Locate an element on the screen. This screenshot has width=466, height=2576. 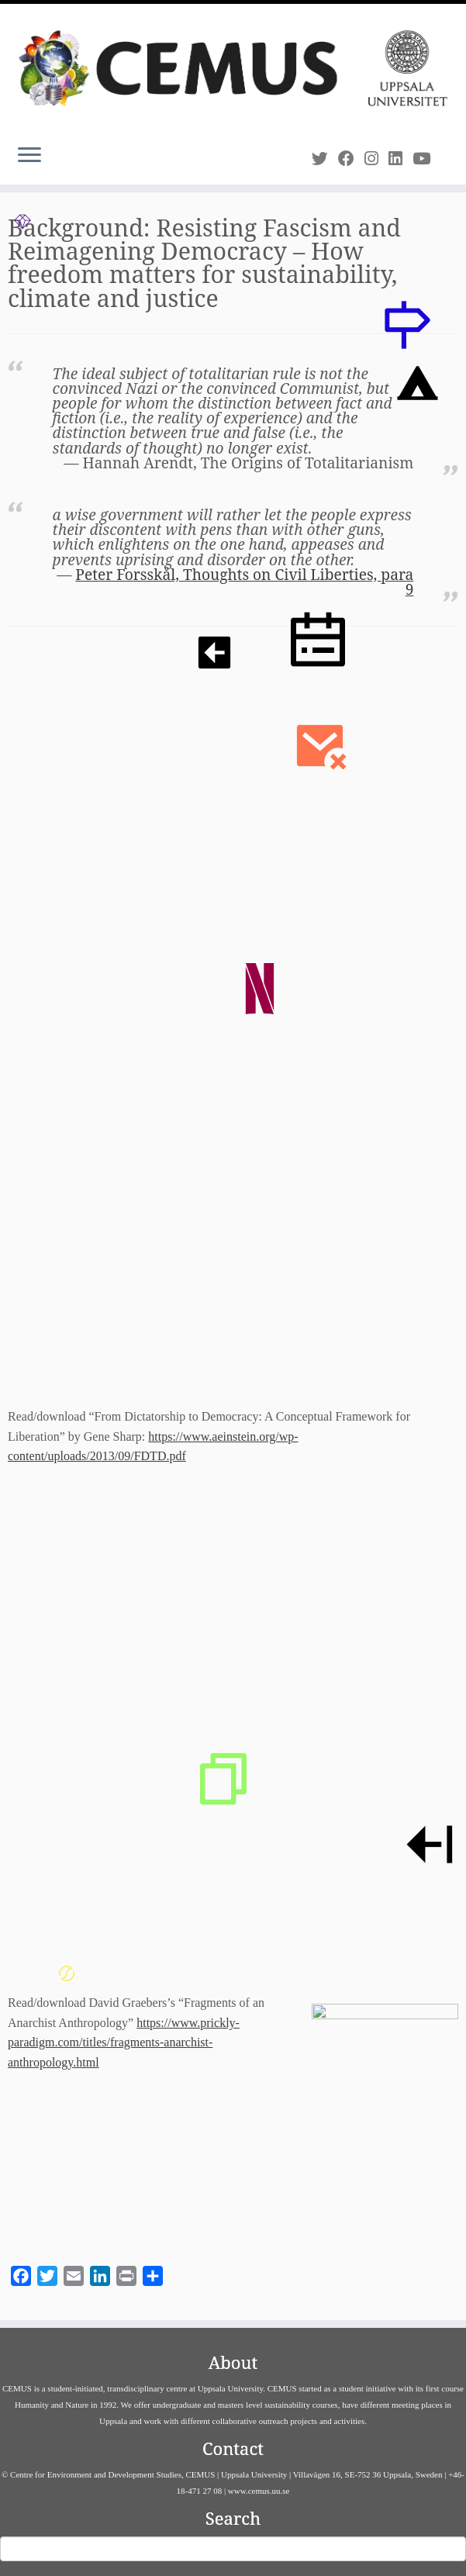
get directions or navigate to a destination is located at coordinates (406, 325).